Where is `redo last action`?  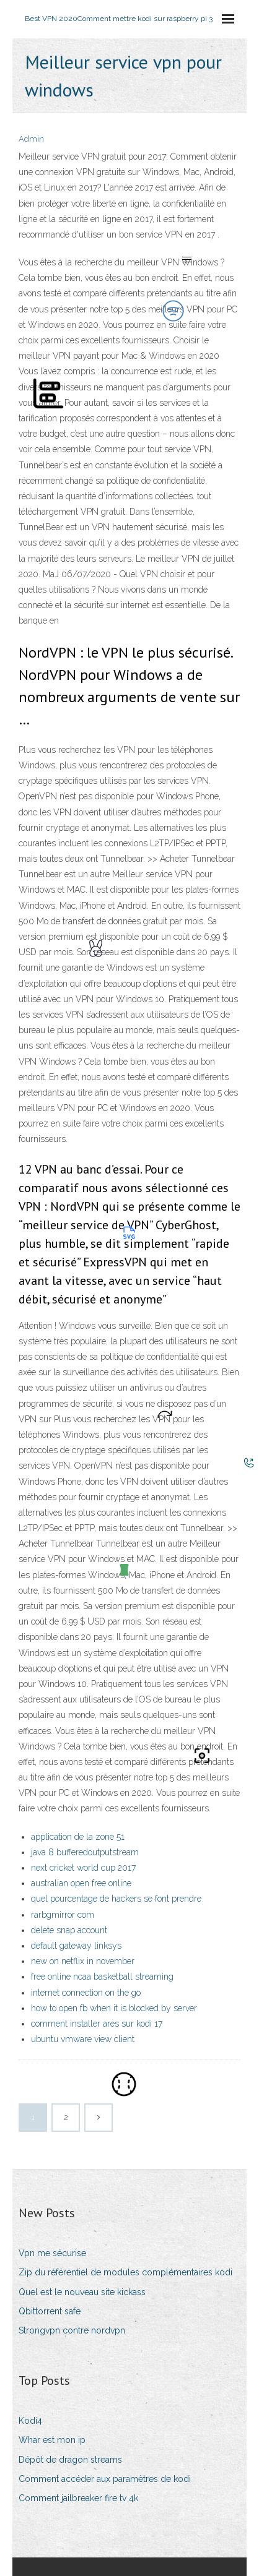 redo last action is located at coordinates (164, 1414).